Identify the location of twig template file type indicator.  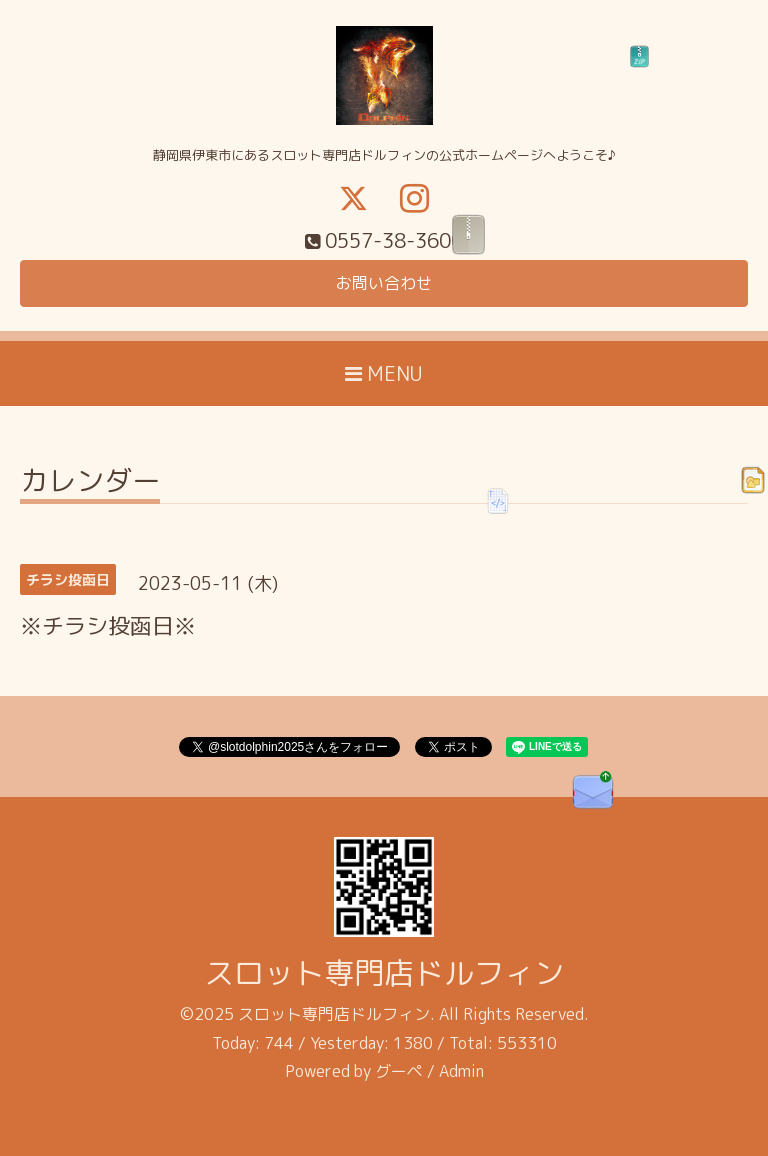
(498, 501).